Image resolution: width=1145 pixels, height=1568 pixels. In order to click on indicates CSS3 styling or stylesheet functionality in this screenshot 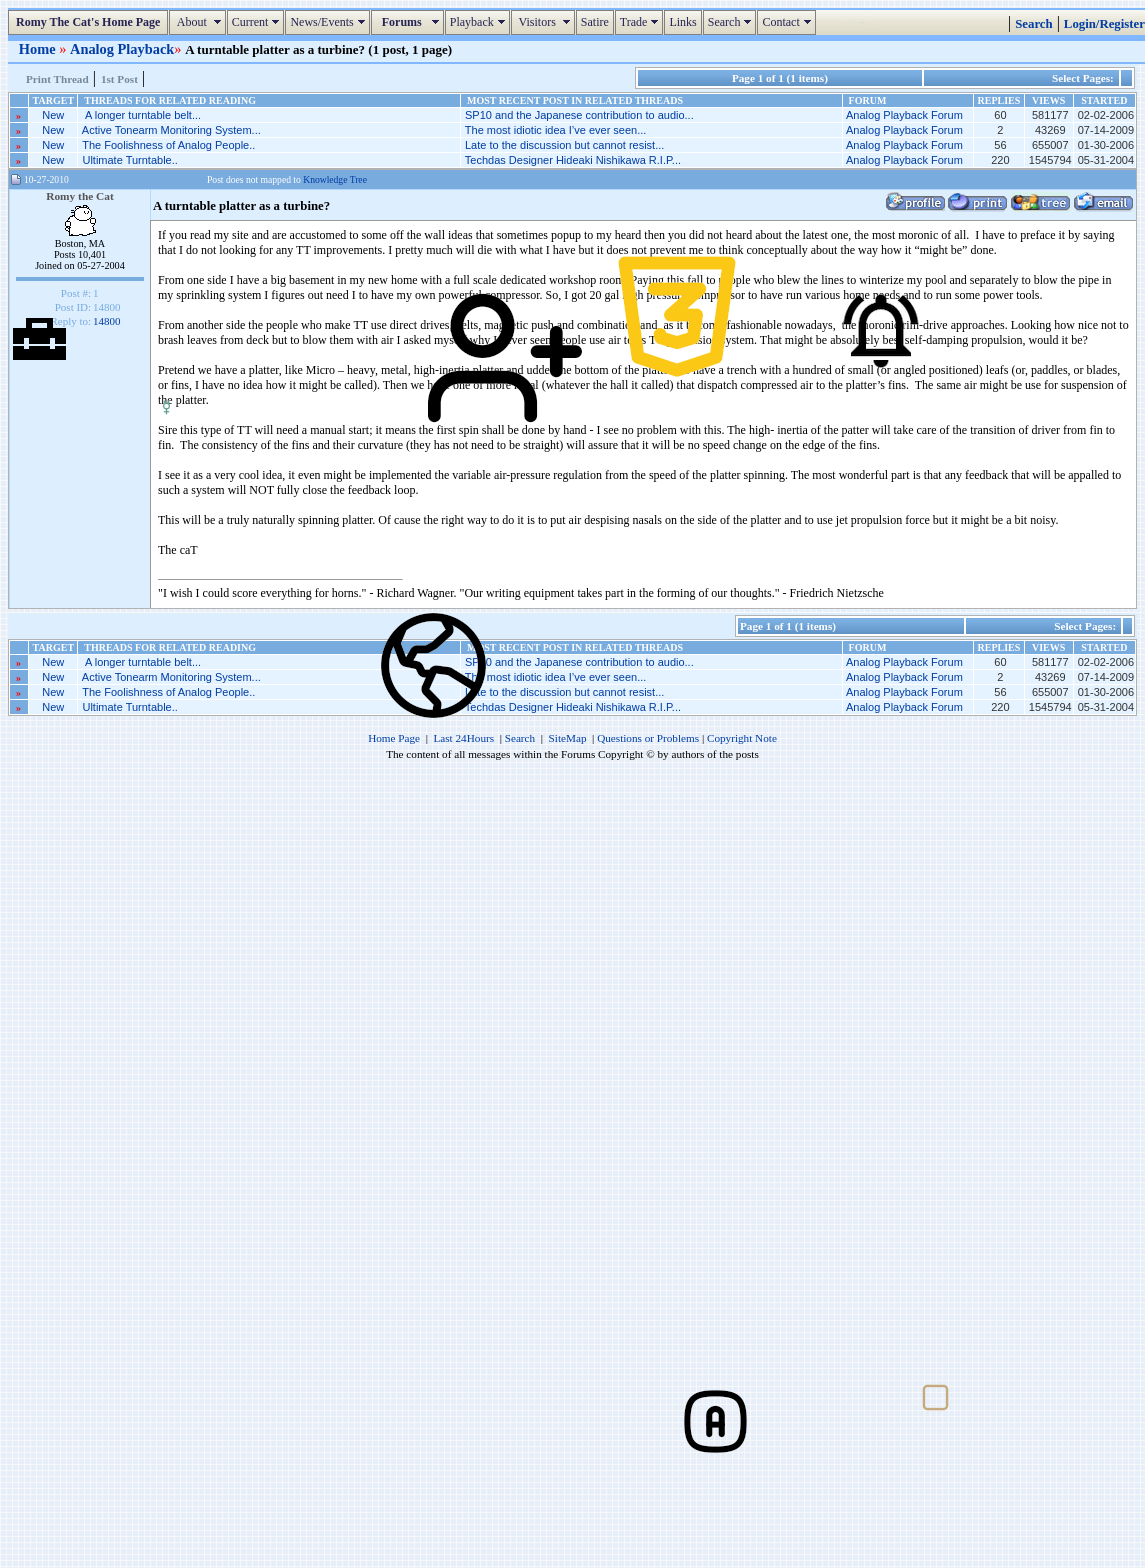, I will do `click(677, 315)`.